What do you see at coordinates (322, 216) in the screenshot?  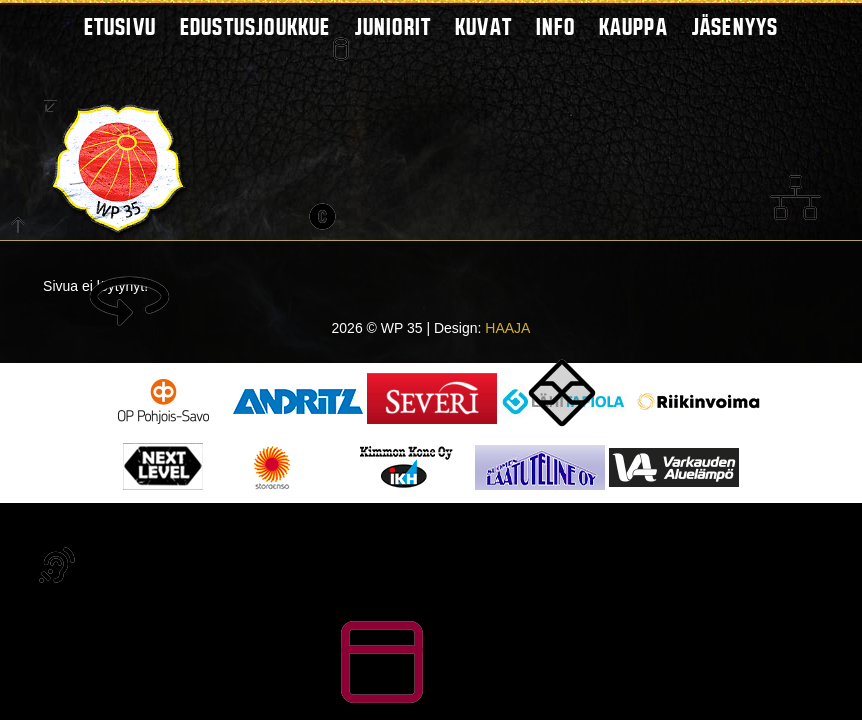 I see `indicates copyright status` at bounding box center [322, 216].